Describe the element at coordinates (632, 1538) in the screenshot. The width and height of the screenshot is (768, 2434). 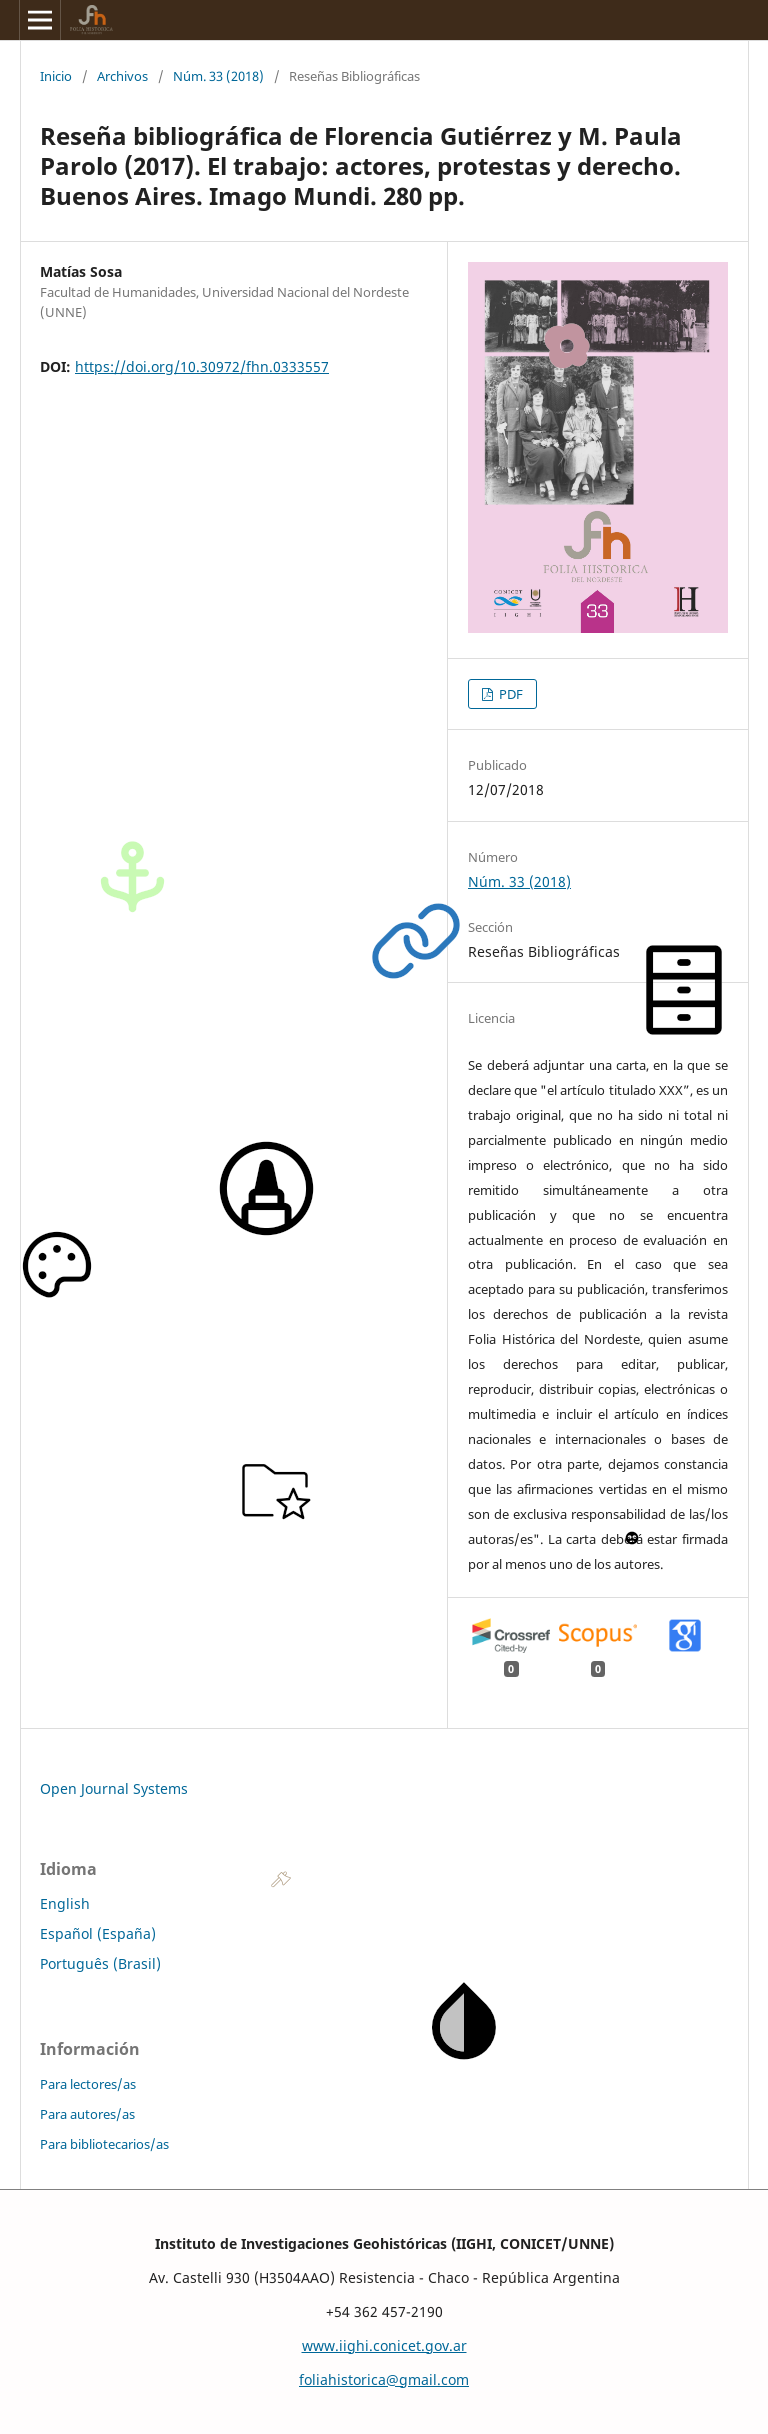
I see `react with embarrassment or surprise` at that location.